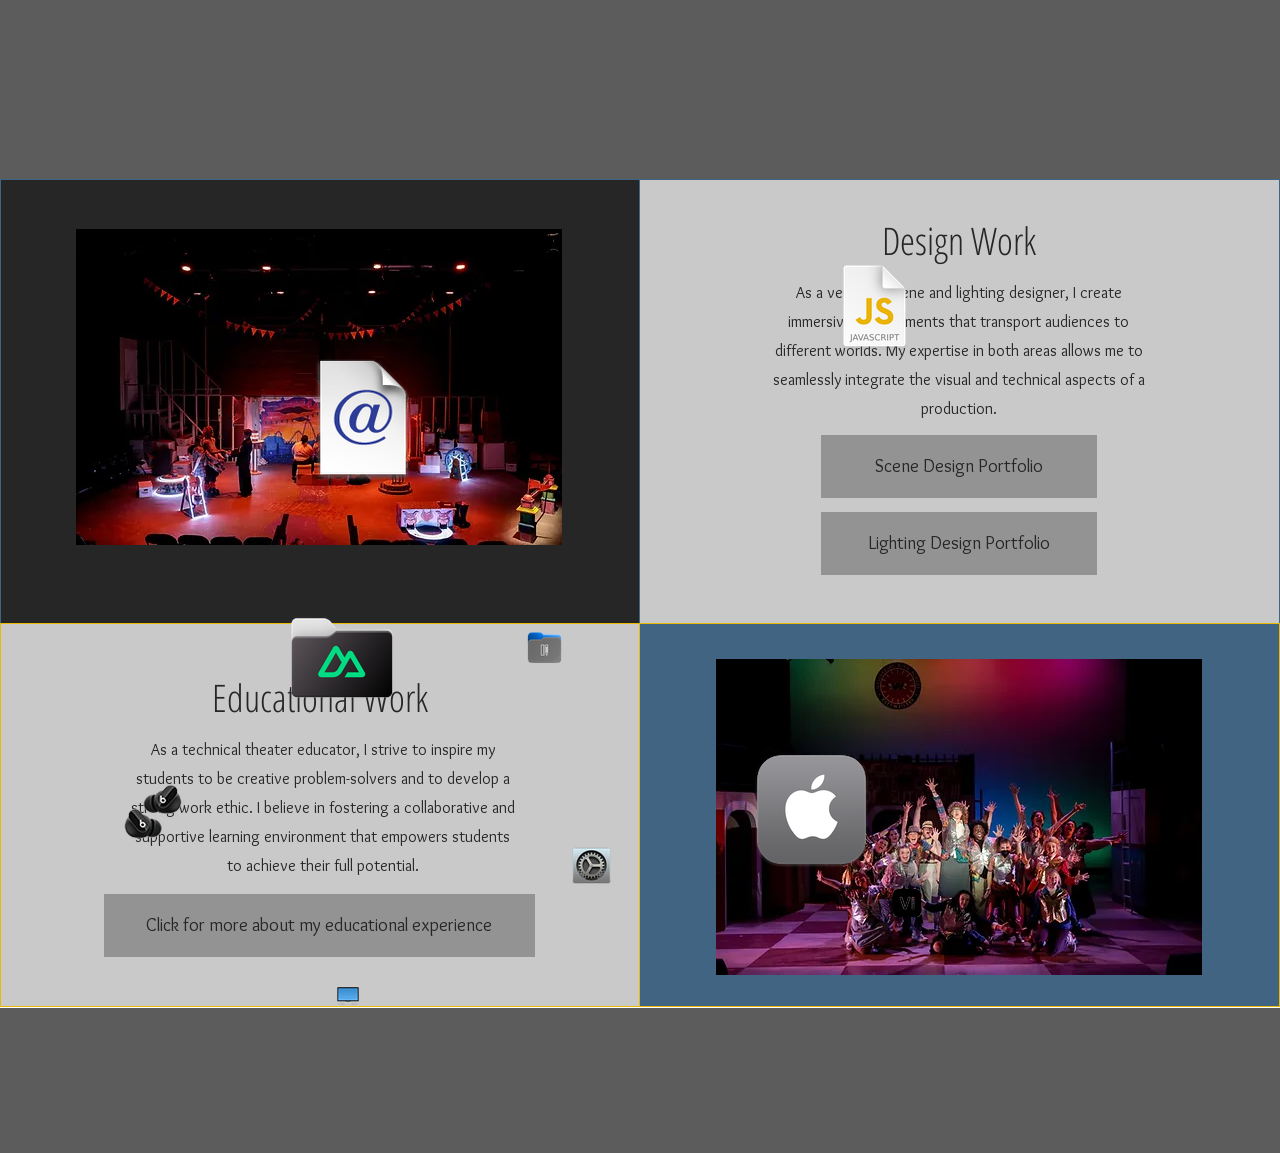  I want to click on beats wireless earbuds device icon, so click(153, 812).